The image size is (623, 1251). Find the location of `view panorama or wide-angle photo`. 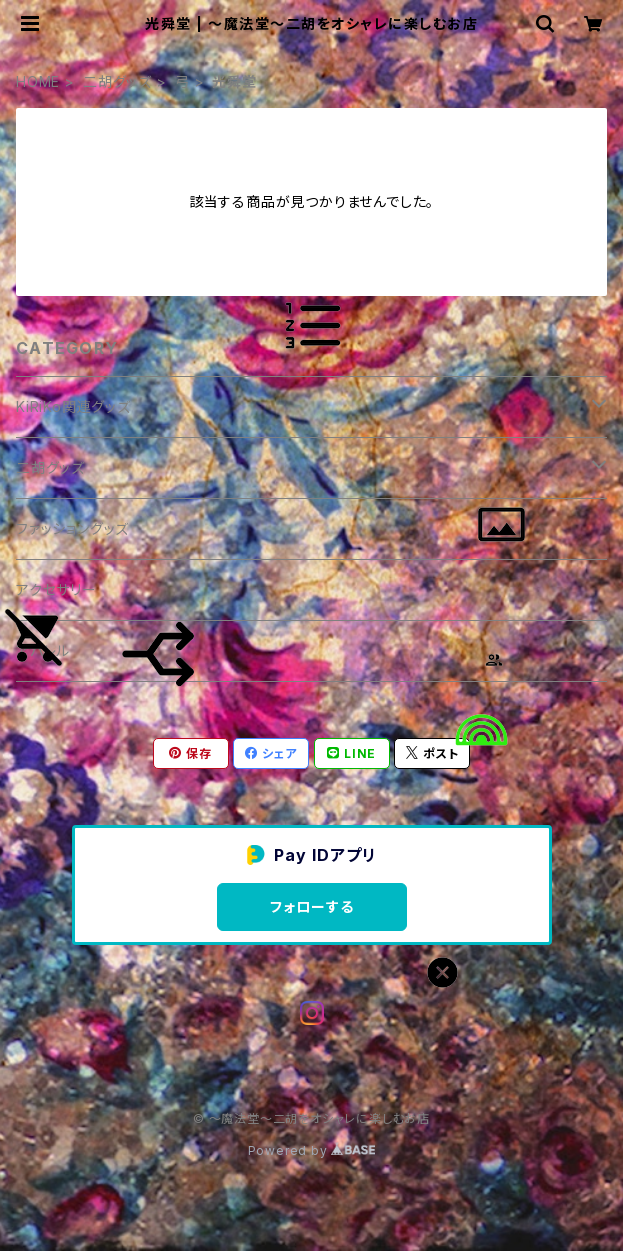

view panorama or wide-angle photo is located at coordinates (501, 524).